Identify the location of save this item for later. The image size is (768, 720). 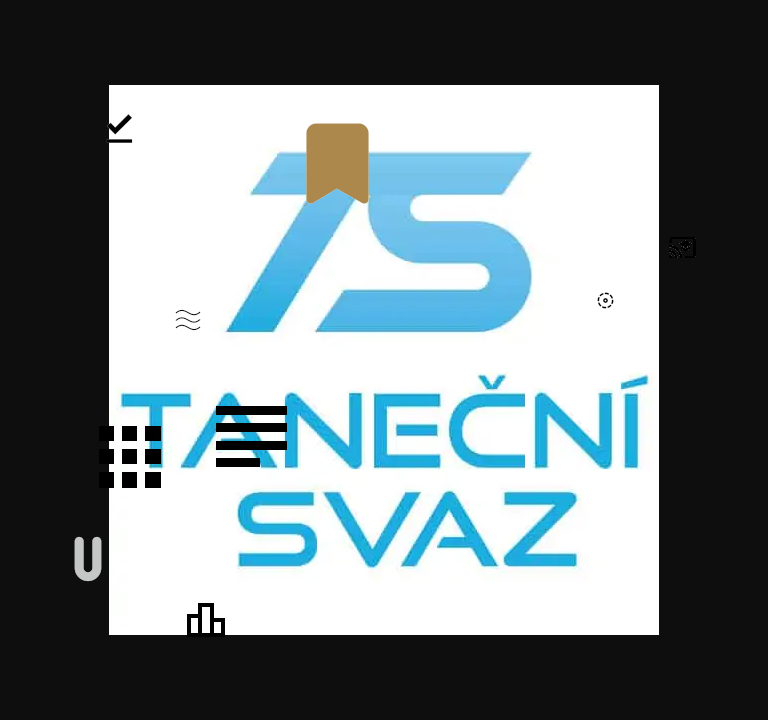
(337, 163).